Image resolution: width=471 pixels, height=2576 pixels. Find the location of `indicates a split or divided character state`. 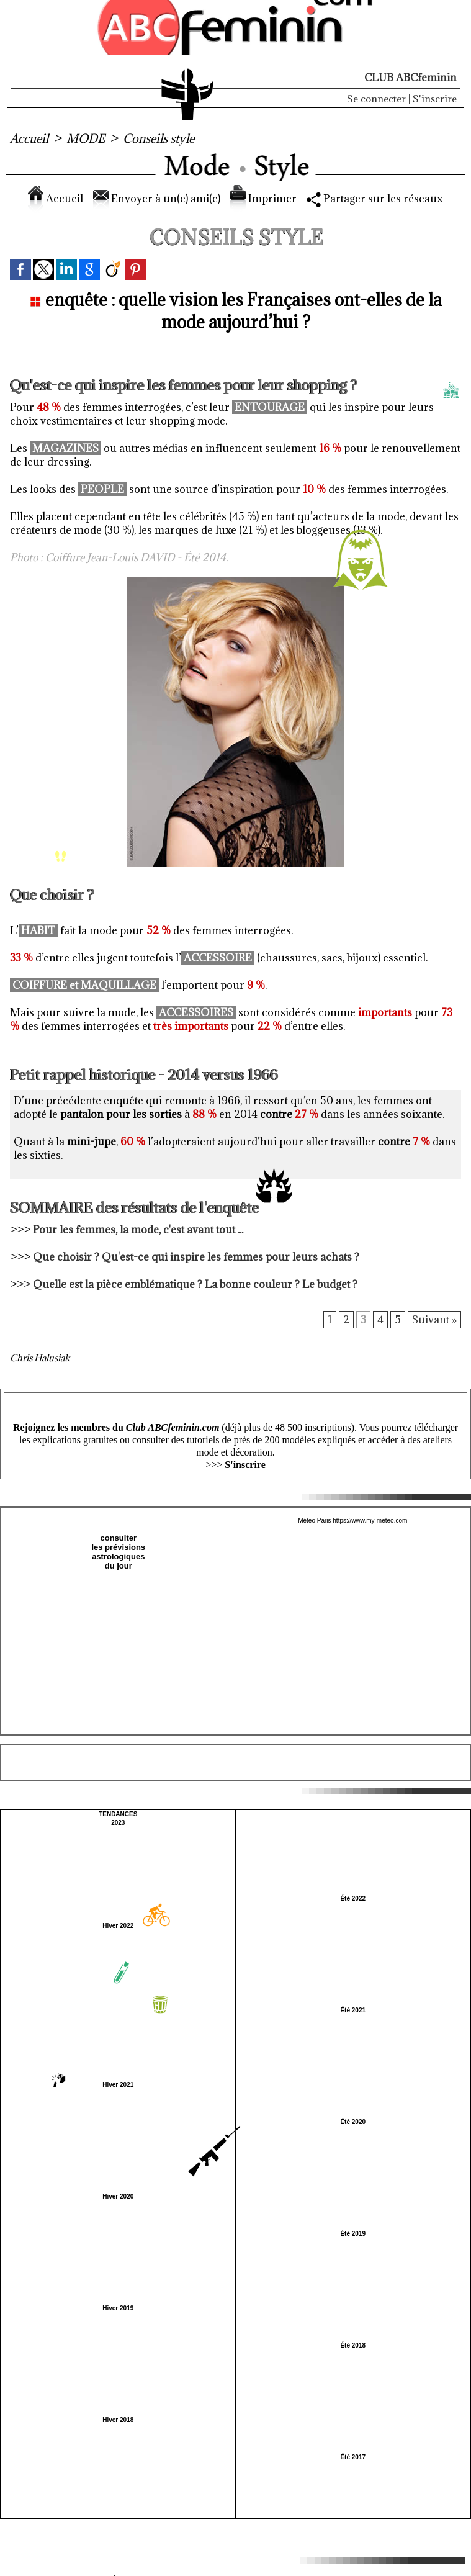

indicates a split or divided character state is located at coordinates (187, 94).